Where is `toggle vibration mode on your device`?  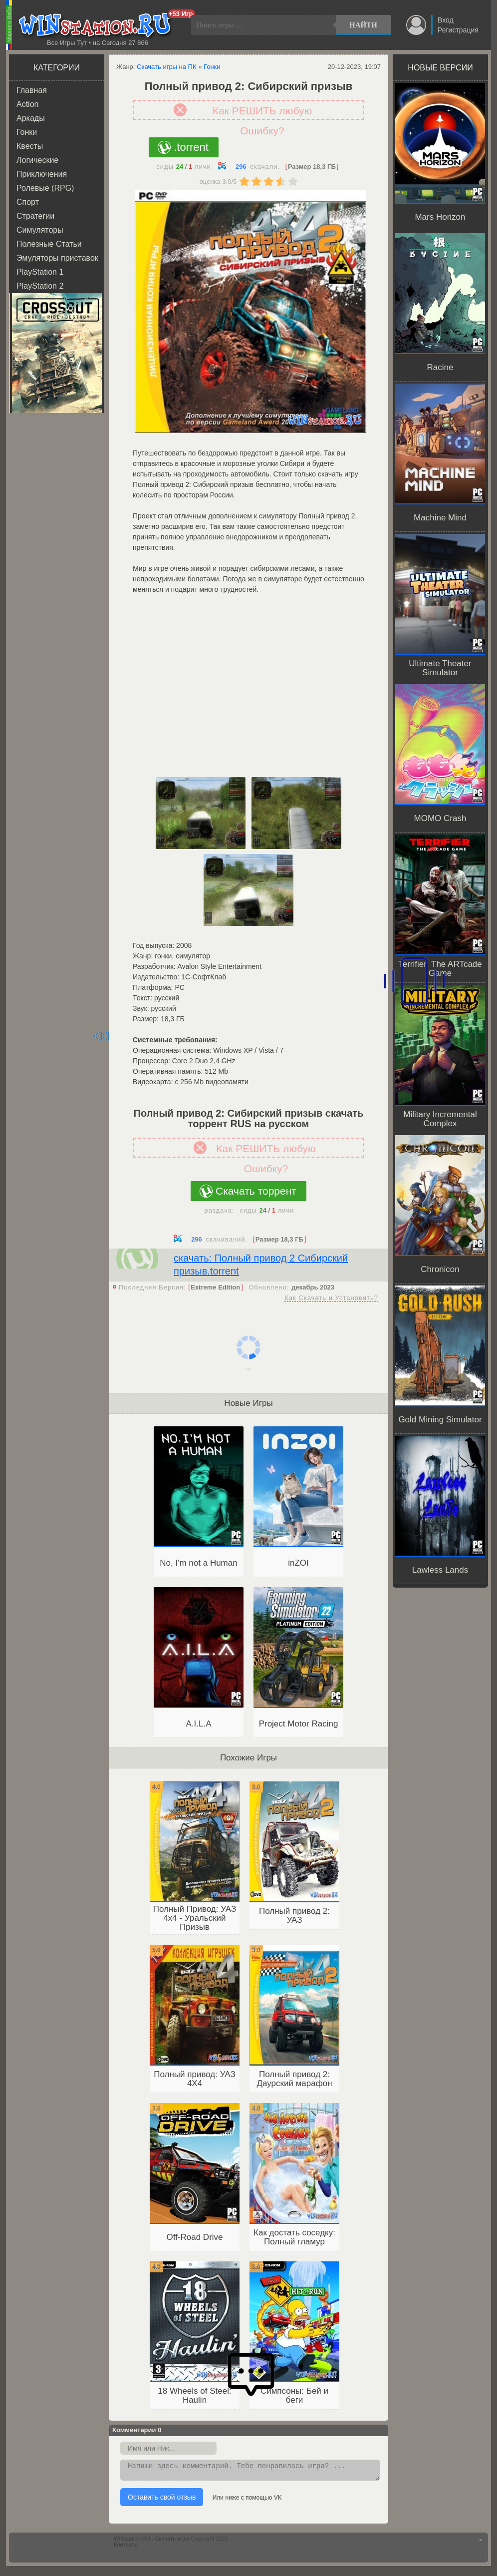
toggle vibration mode on your device is located at coordinates (414, 981).